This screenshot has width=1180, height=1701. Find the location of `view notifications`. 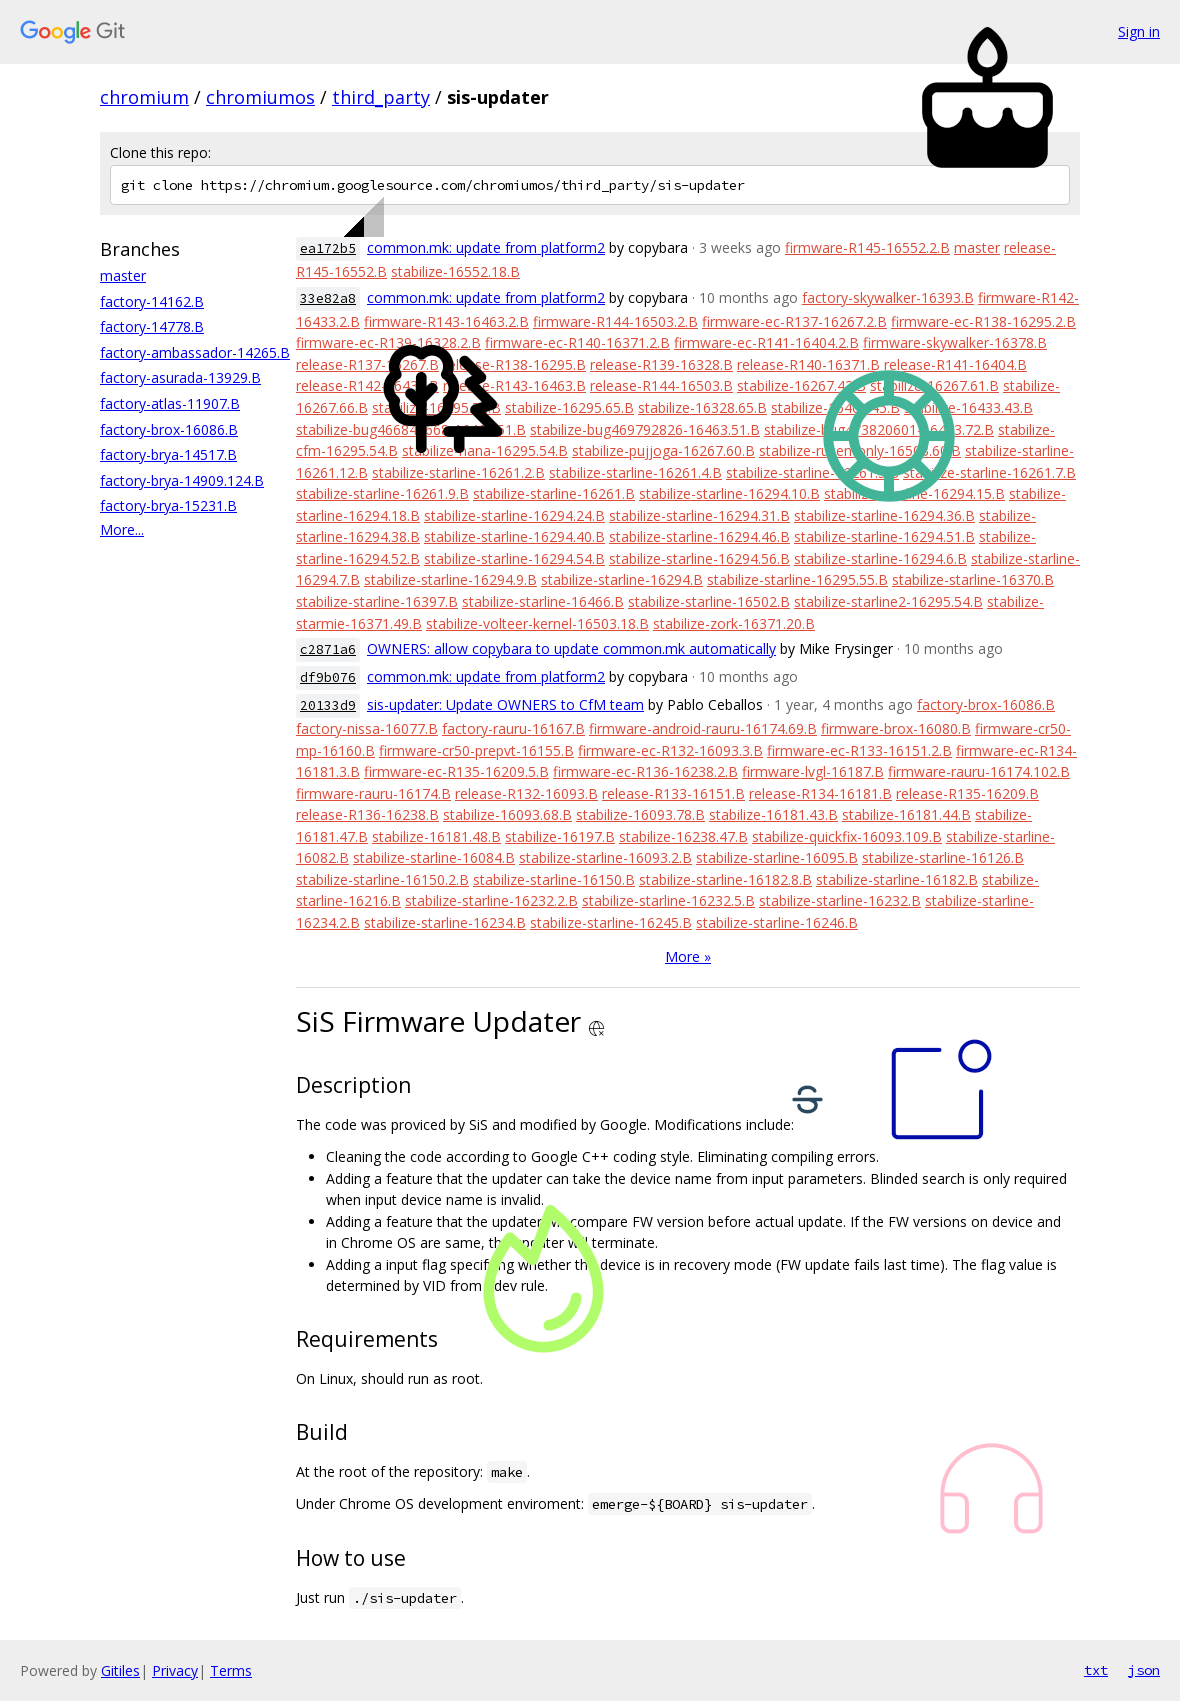

view notifications is located at coordinates (939, 1091).